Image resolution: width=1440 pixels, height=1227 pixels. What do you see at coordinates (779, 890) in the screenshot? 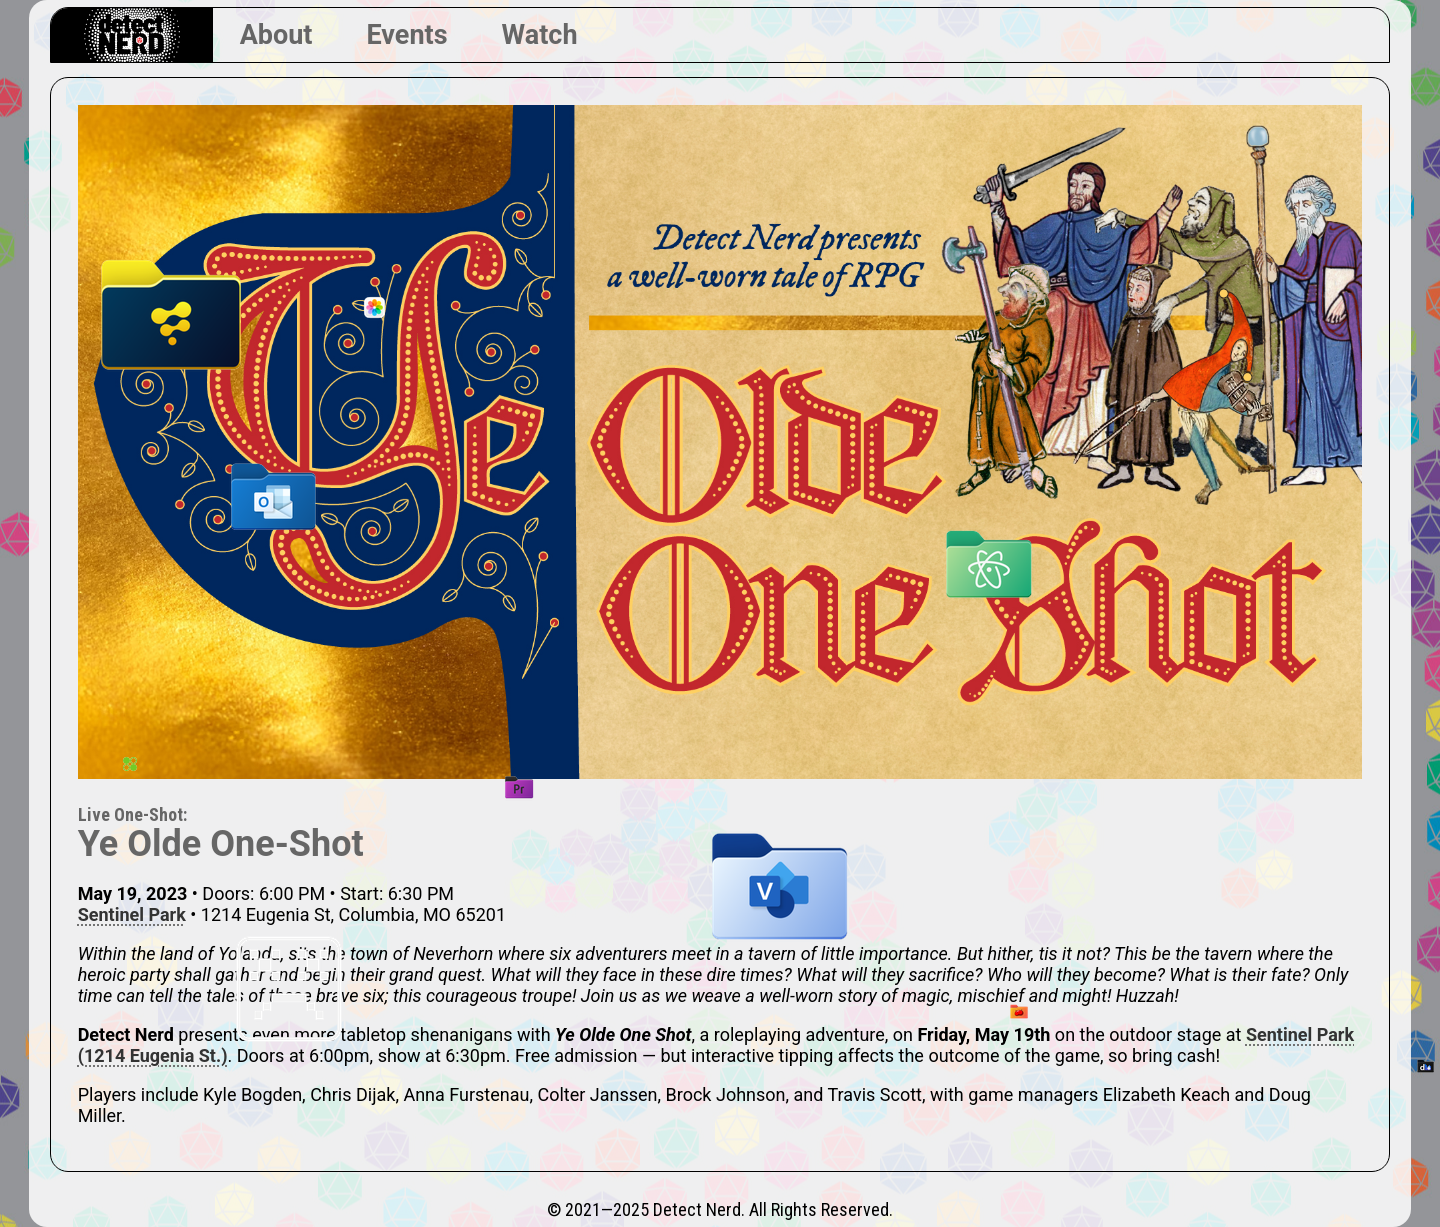
I see `open folder containing microsoft visio files` at bounding box center [779, 890].